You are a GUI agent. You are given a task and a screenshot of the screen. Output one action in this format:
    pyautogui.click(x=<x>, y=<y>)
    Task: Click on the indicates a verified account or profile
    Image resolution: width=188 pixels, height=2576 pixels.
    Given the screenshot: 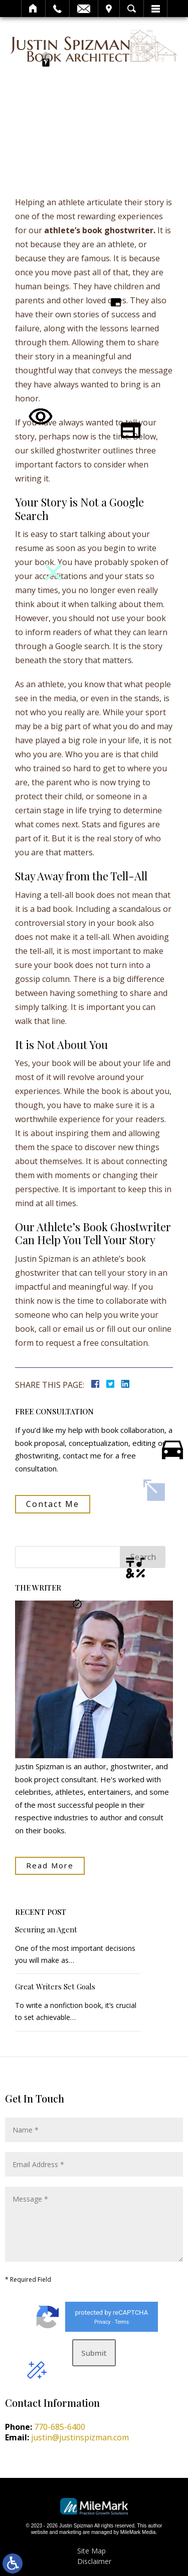 What is the action you would take?
    pyautogui.click(x=77, y=1604)
    